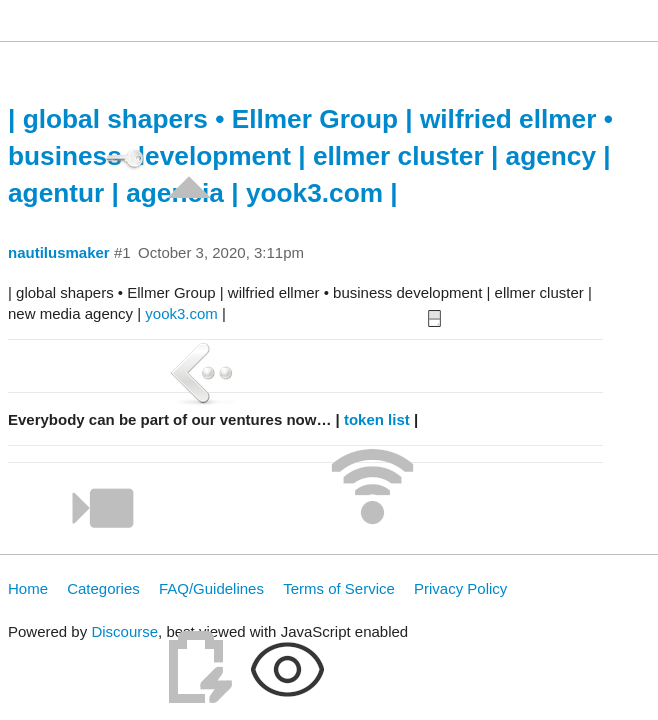 The height and width of the screenshot is (720, 658). What do you see at coordinates (196, 667) in the screenshot?
I see `indicates battery is empty but currently charging` at bounding box center [196, 667].